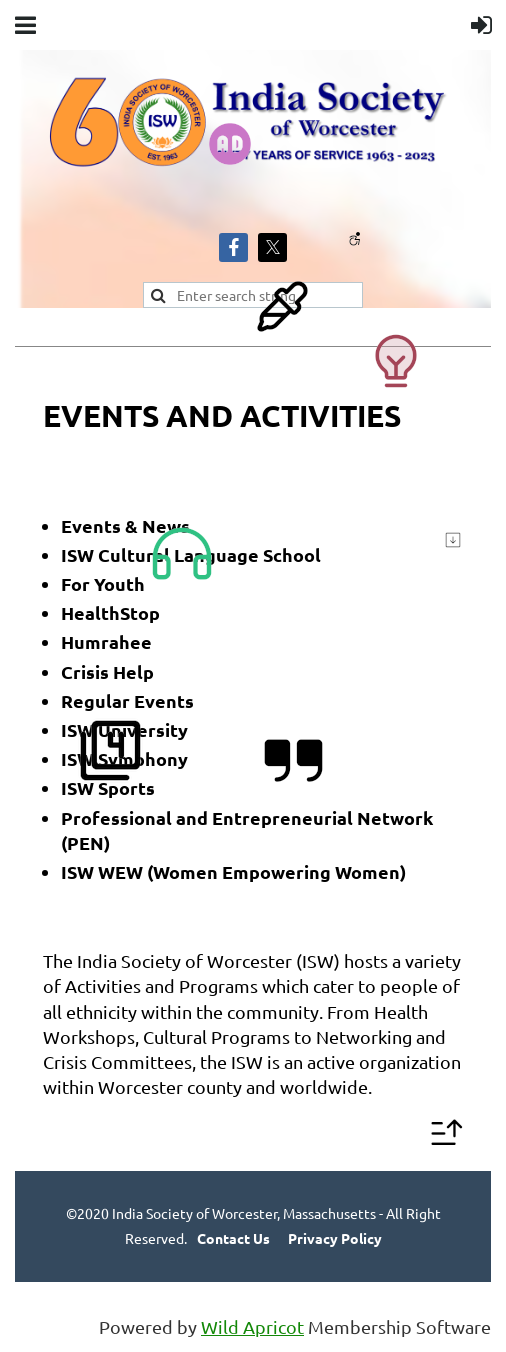 The image size is (506, 1352). What do you see at coordinates (282, 306) in the screenshot?
I see `sample a color from the canvas` at bounding box center [282, 306].